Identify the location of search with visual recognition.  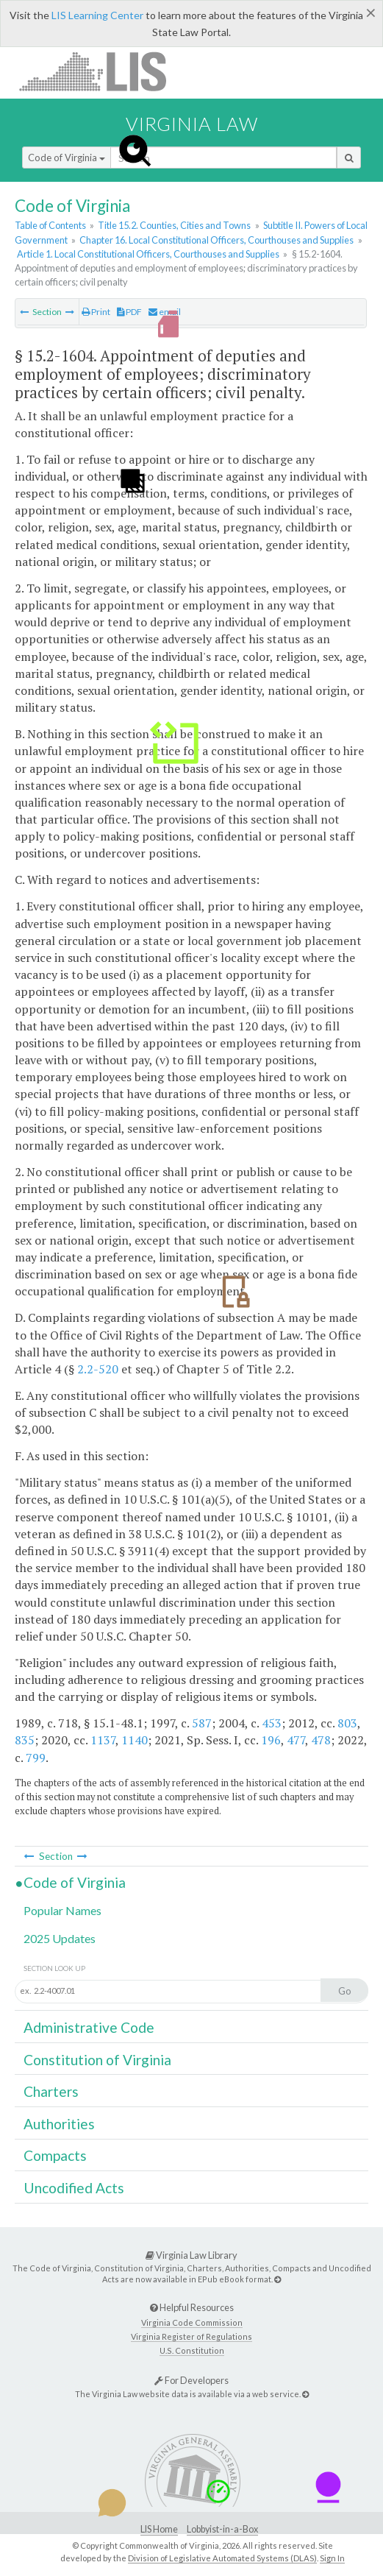
(135, 150).